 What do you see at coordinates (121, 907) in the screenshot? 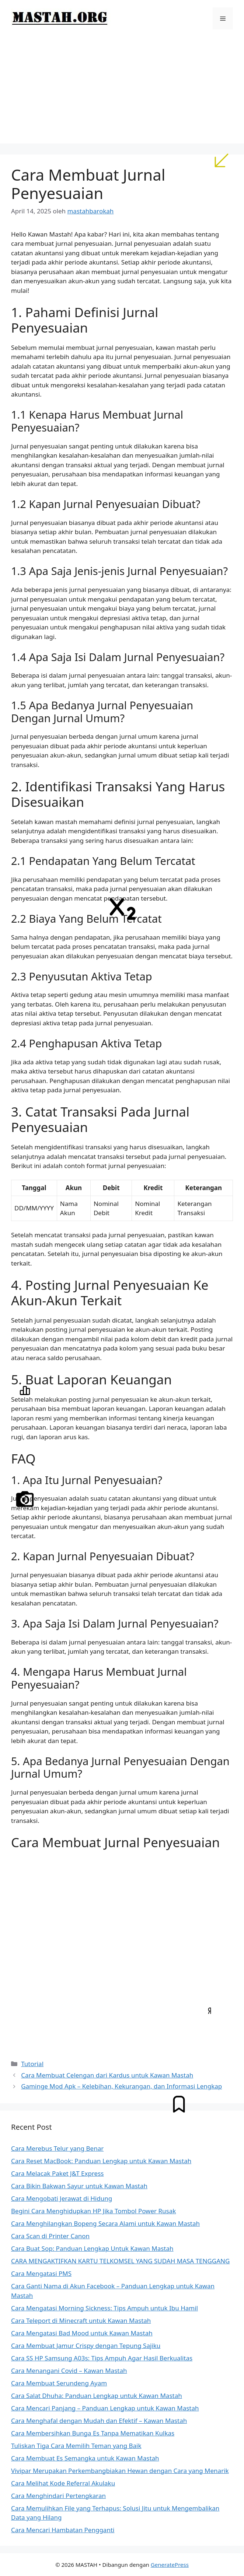
I see `format text as subscript` at bounding box center [121, 907].